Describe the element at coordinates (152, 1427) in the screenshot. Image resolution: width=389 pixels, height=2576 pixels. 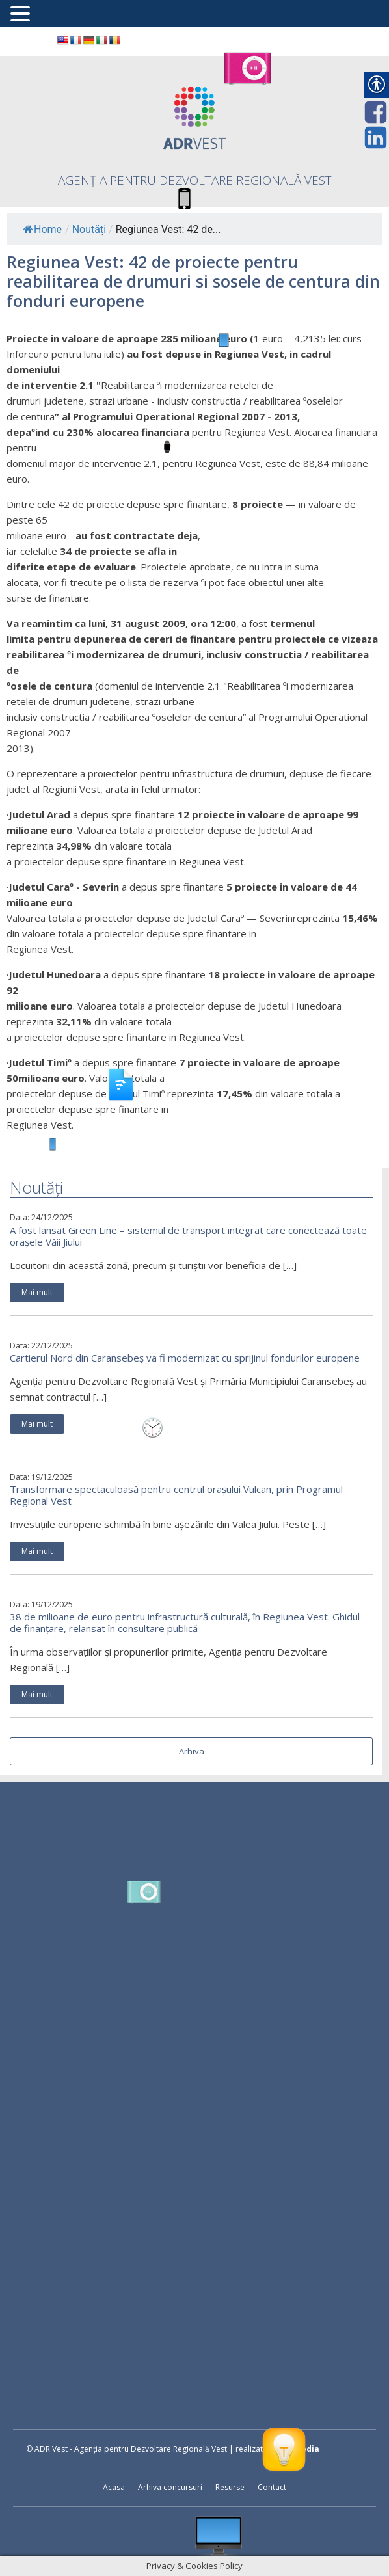
I see `access date and time settings` at that location.